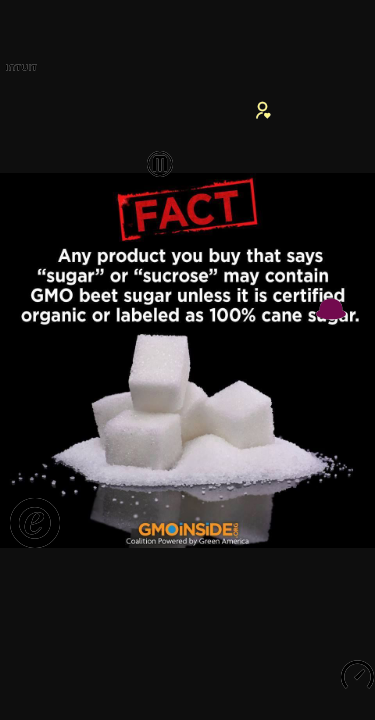 The image size is (375, 720). What do you see at coordinates (35, 523) in the screenshot?
I see `trusted shops certification badge indicating verified seller status` at bounding box center [35, 523].